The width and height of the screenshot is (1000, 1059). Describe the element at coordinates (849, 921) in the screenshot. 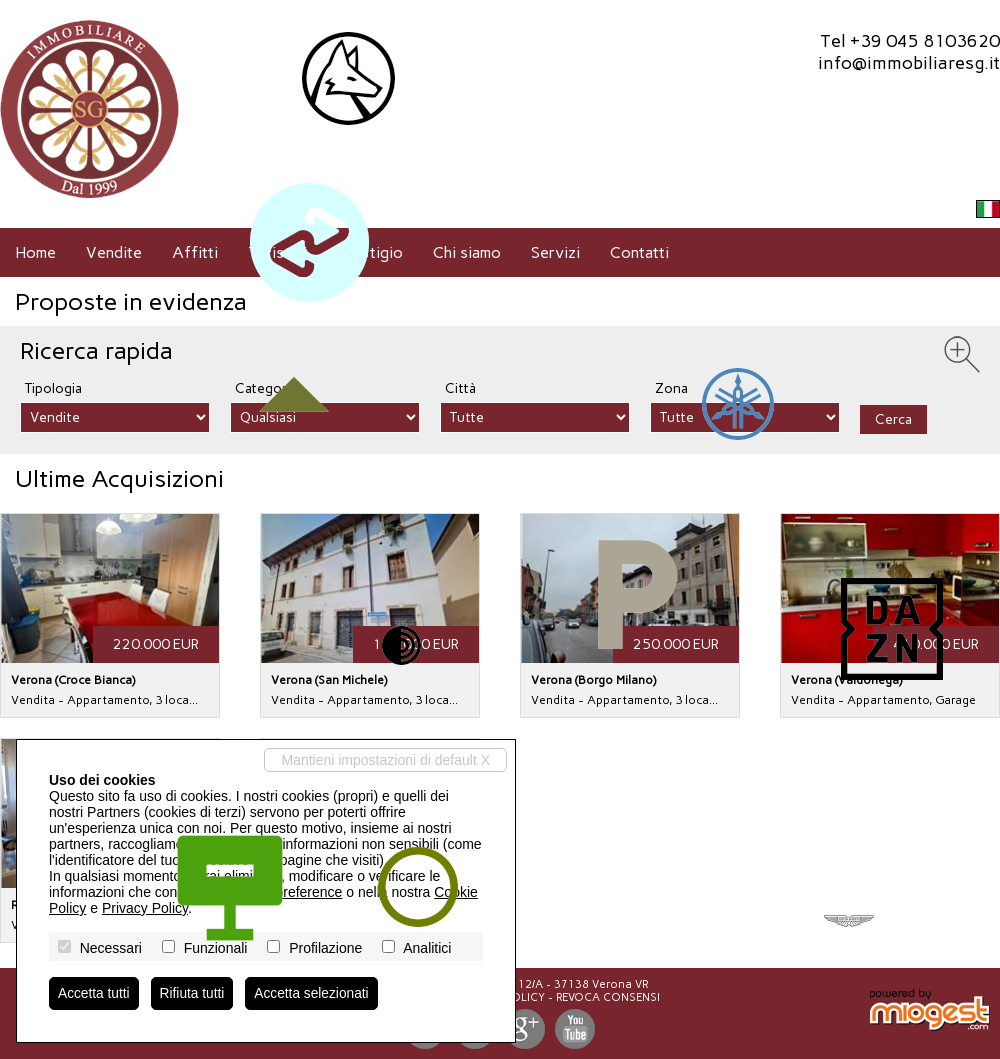

I see `Aston Martin brand logo` at that location.